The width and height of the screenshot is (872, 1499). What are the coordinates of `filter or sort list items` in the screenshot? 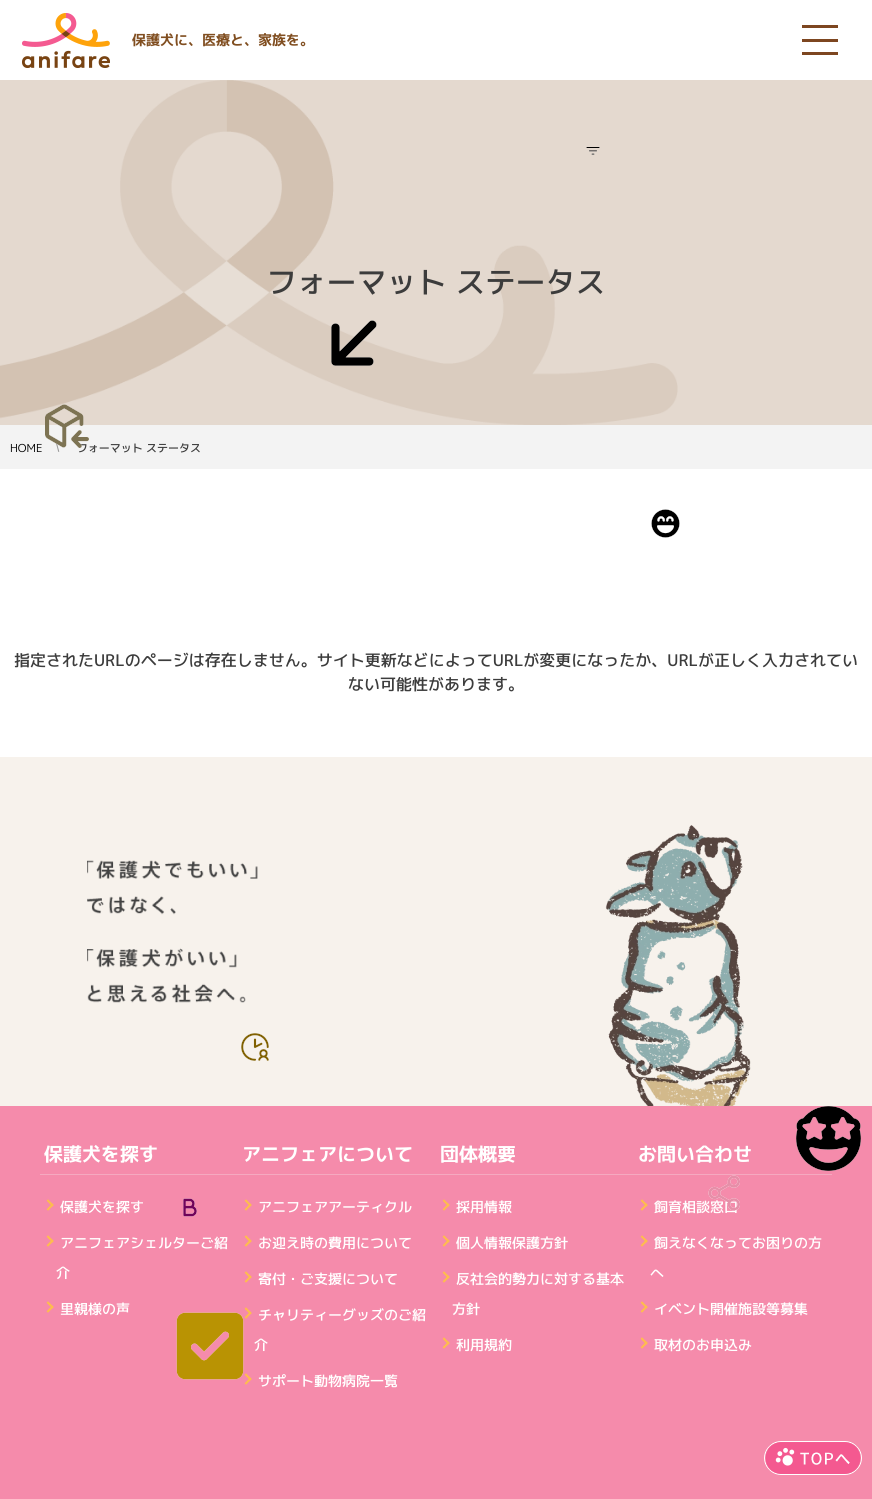 It's located at (593, 151).